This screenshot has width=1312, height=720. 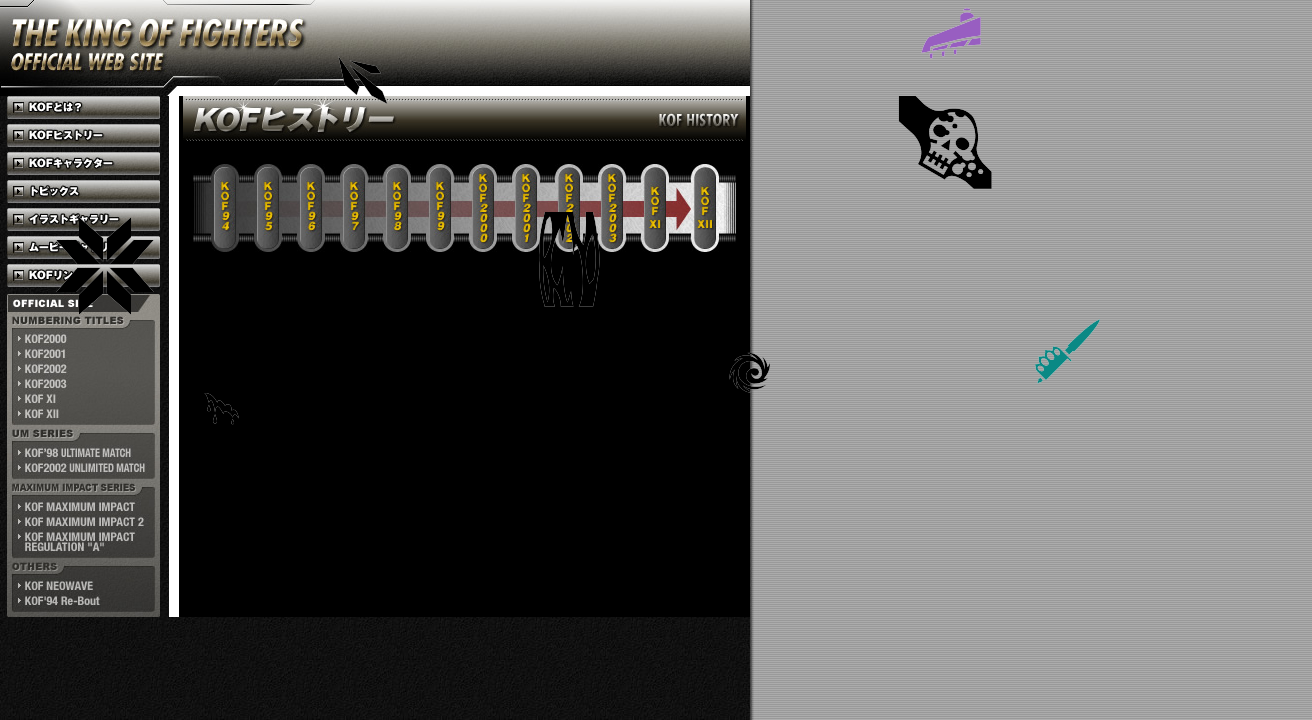 What do you see at coordinates (362, 79) in the screenshot?
I see `collect or earn gems in a game` at bounding box center [362, 79].